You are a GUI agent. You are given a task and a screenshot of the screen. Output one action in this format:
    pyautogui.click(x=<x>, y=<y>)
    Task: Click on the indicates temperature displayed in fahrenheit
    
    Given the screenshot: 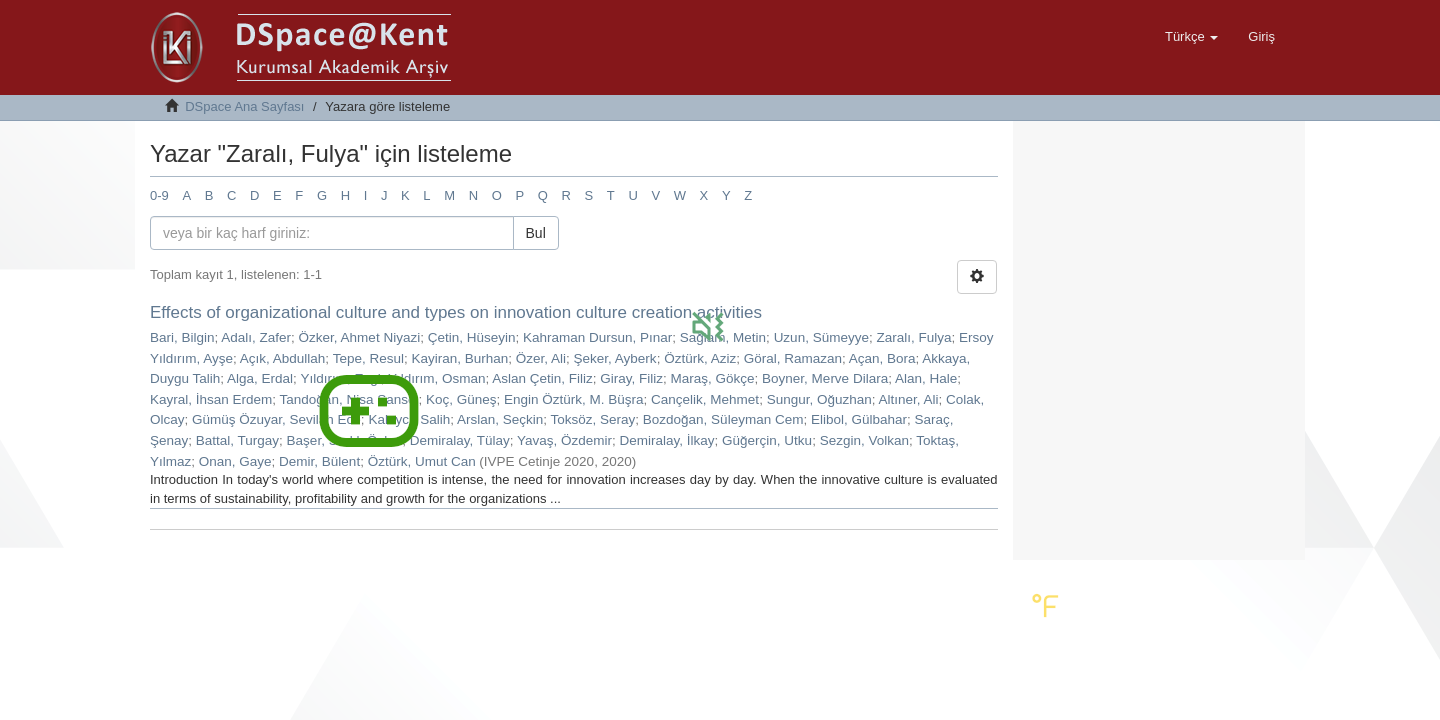 What is the action you would take?
    pyautogui.click(x=1046, y=605)
    